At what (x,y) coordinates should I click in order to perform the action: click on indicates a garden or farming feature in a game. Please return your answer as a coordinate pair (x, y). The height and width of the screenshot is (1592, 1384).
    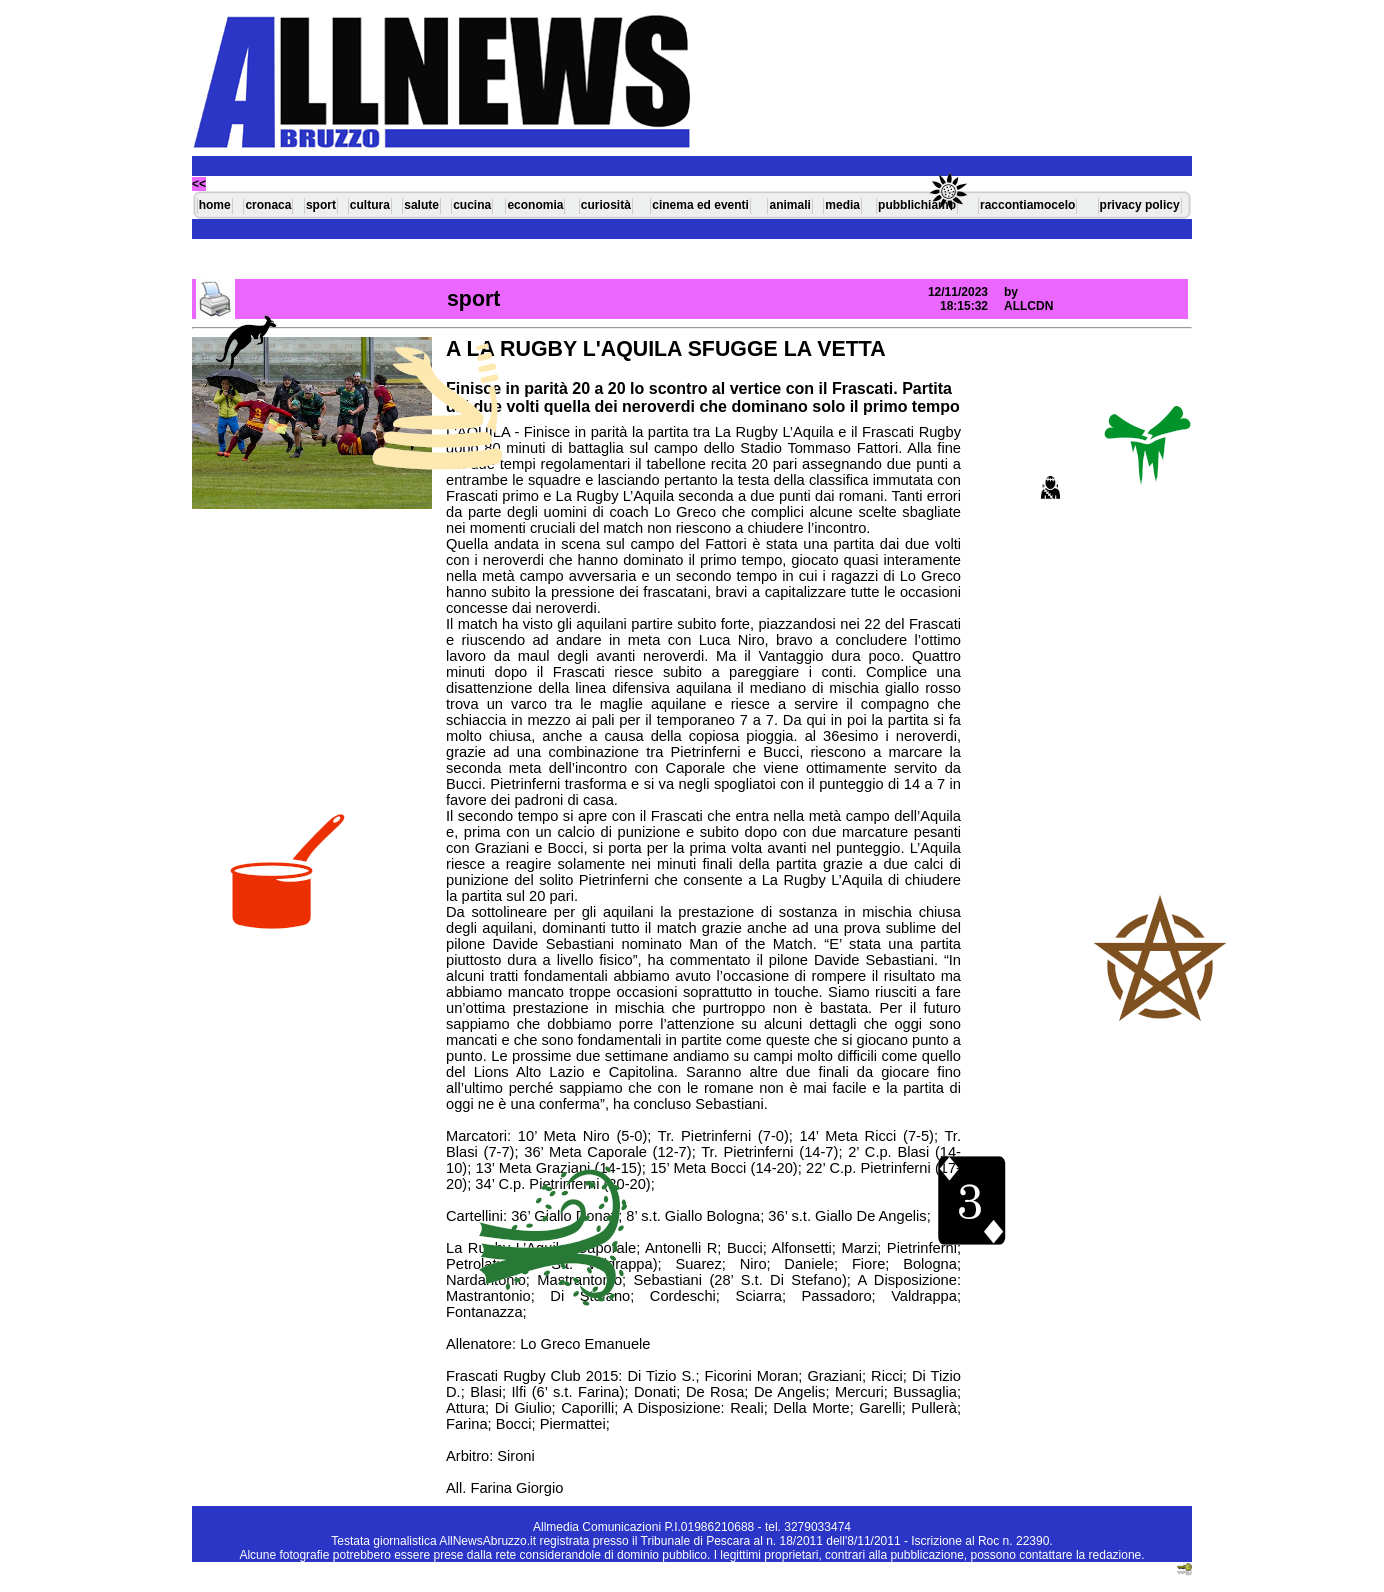
    Looking at the image, I should click on (948, 191).